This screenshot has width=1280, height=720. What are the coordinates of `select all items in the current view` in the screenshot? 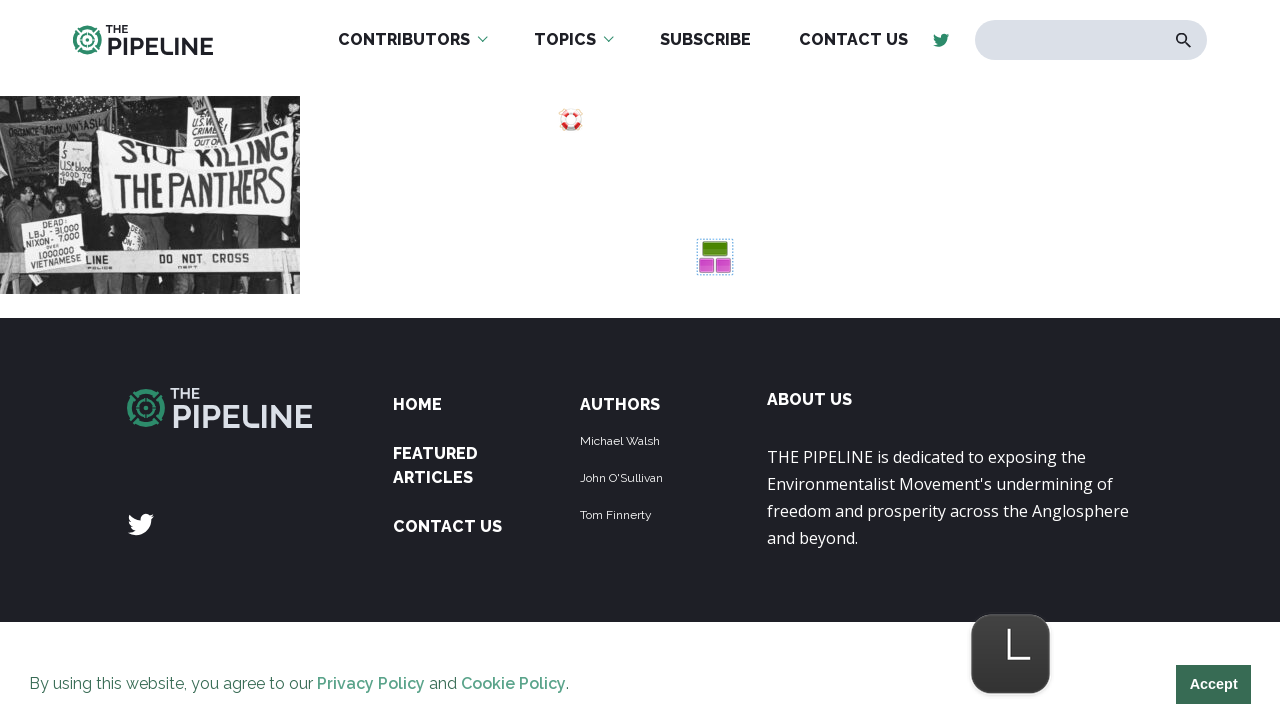 It's located at (715, 257).